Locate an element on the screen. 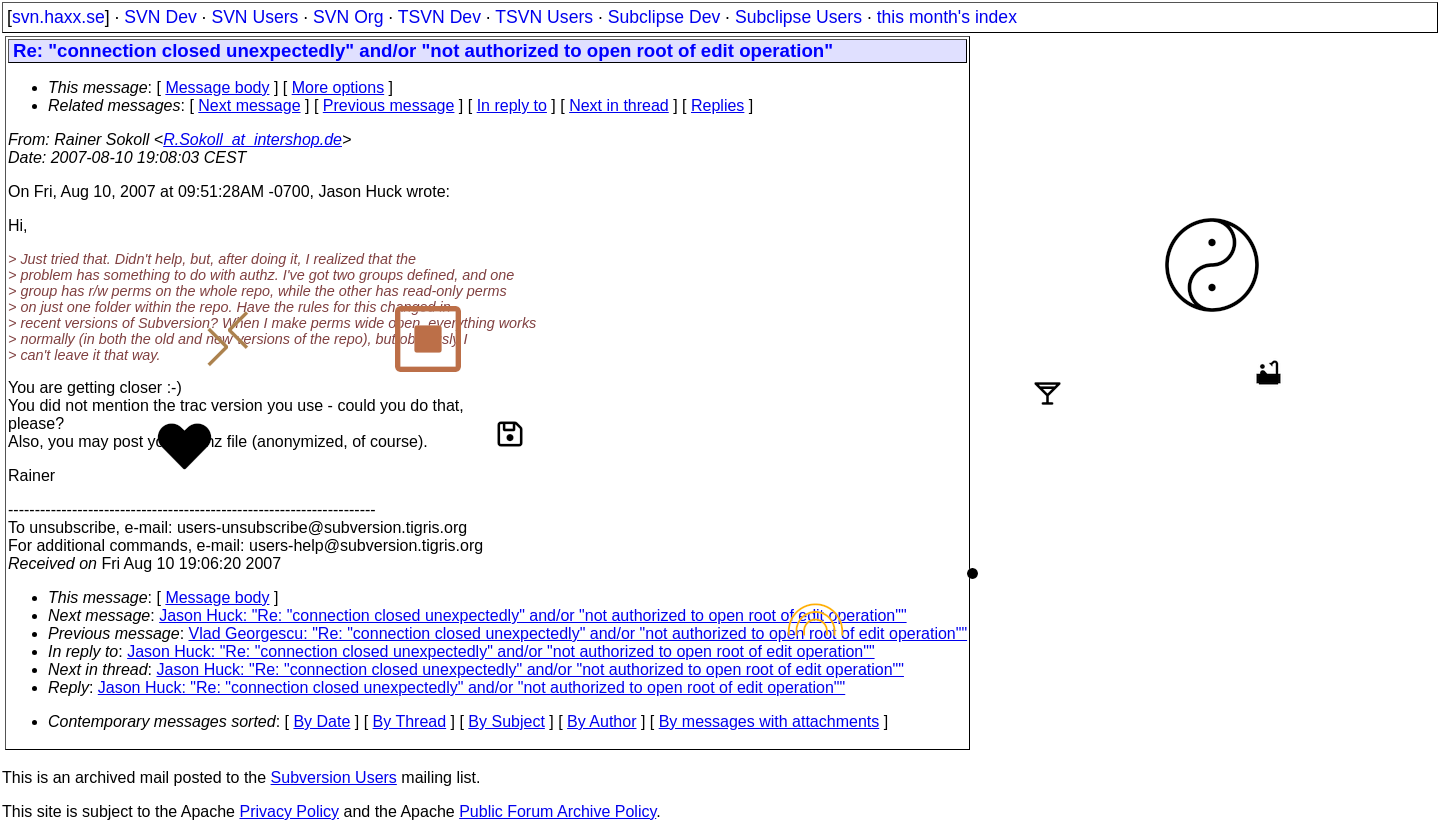 The height and width of the screenshot is (837, 1440). indicates an unread notification or new item is located at coordinates (972, 573).